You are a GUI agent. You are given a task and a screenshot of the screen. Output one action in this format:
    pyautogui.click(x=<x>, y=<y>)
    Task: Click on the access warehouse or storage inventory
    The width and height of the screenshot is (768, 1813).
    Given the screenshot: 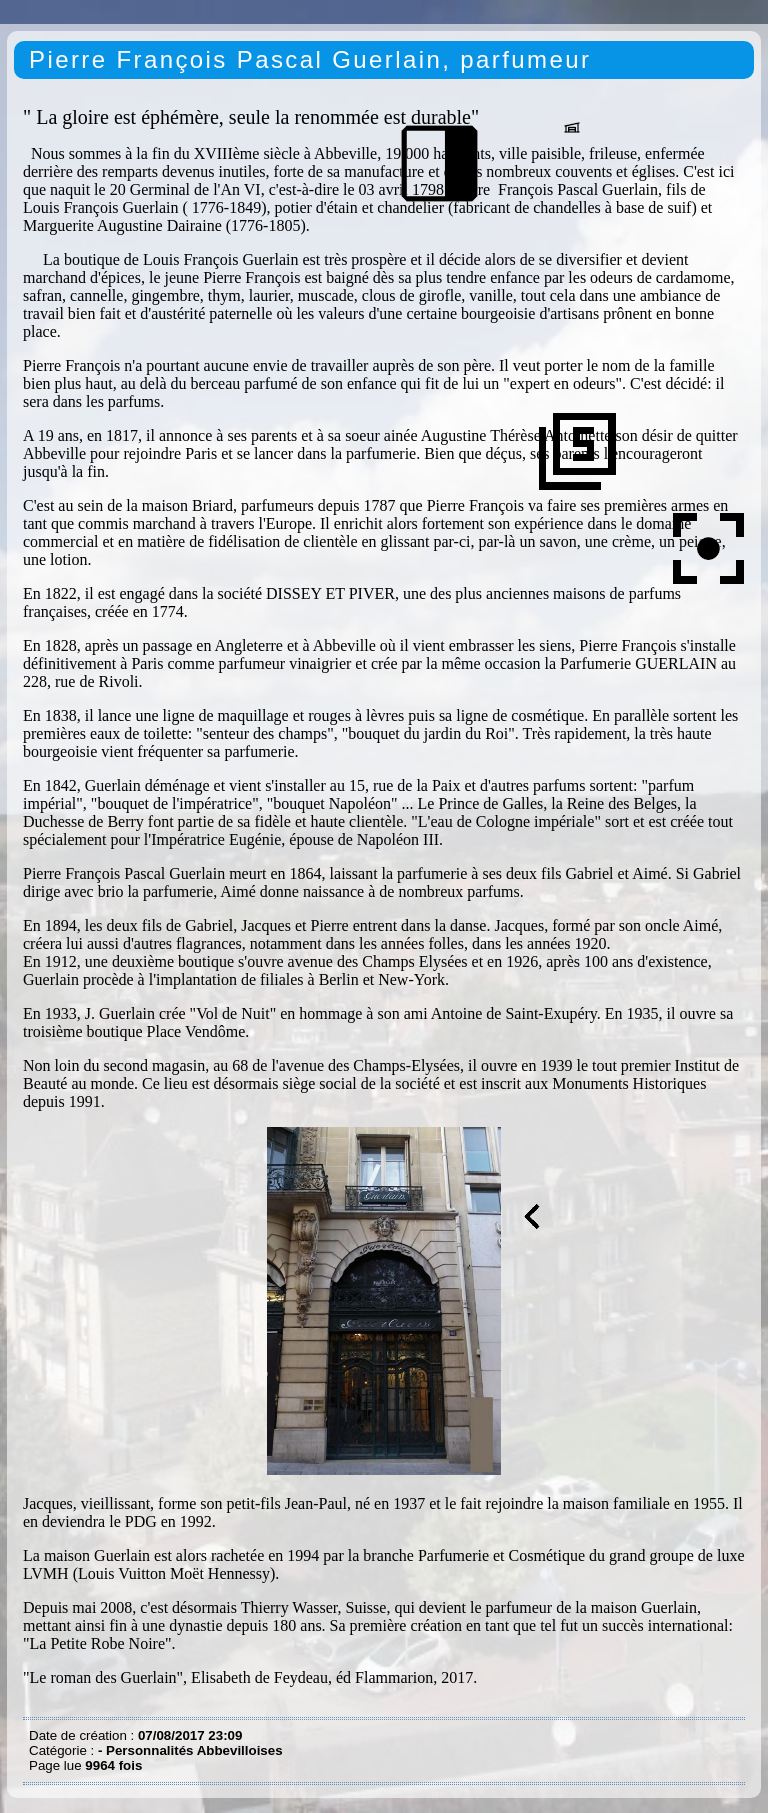 What is the action you would take?
    pyautogui.click(x=572, y=128)
    